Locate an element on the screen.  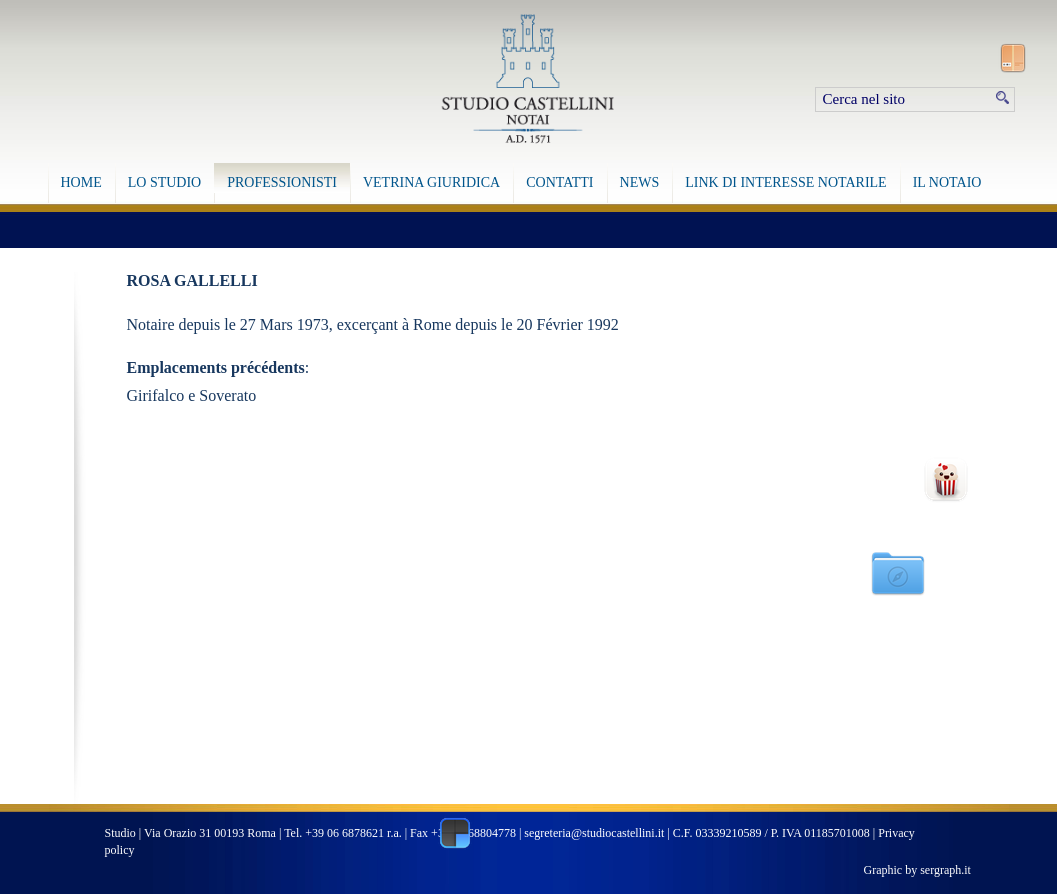
open web browser bookmarks folder is located at coordinates (898, 573).